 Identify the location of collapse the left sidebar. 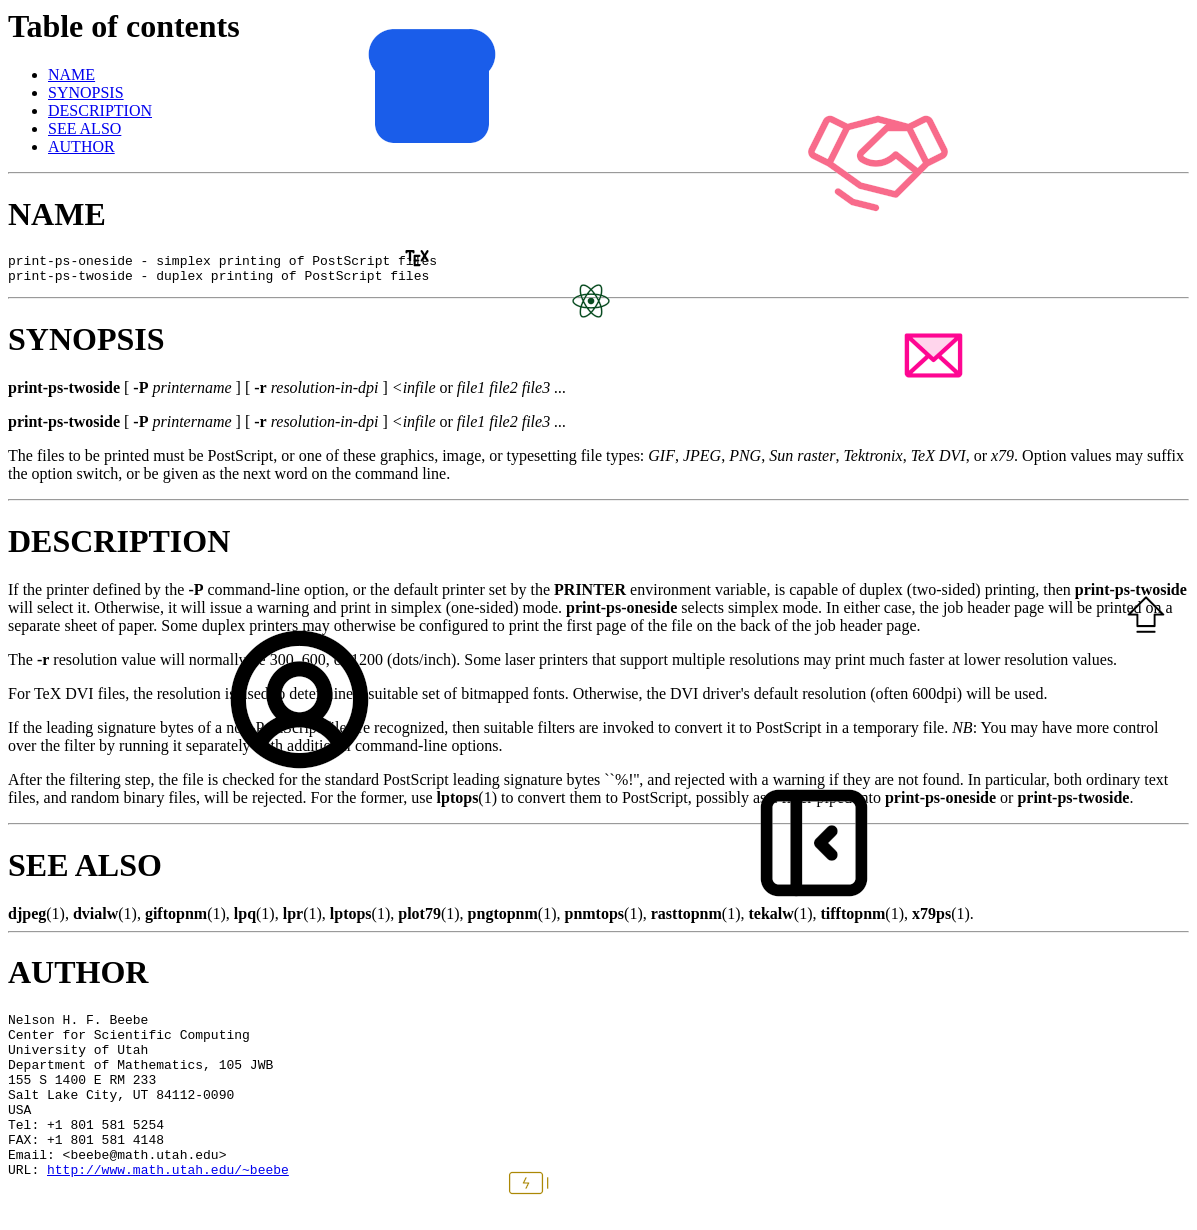
(814, 843).